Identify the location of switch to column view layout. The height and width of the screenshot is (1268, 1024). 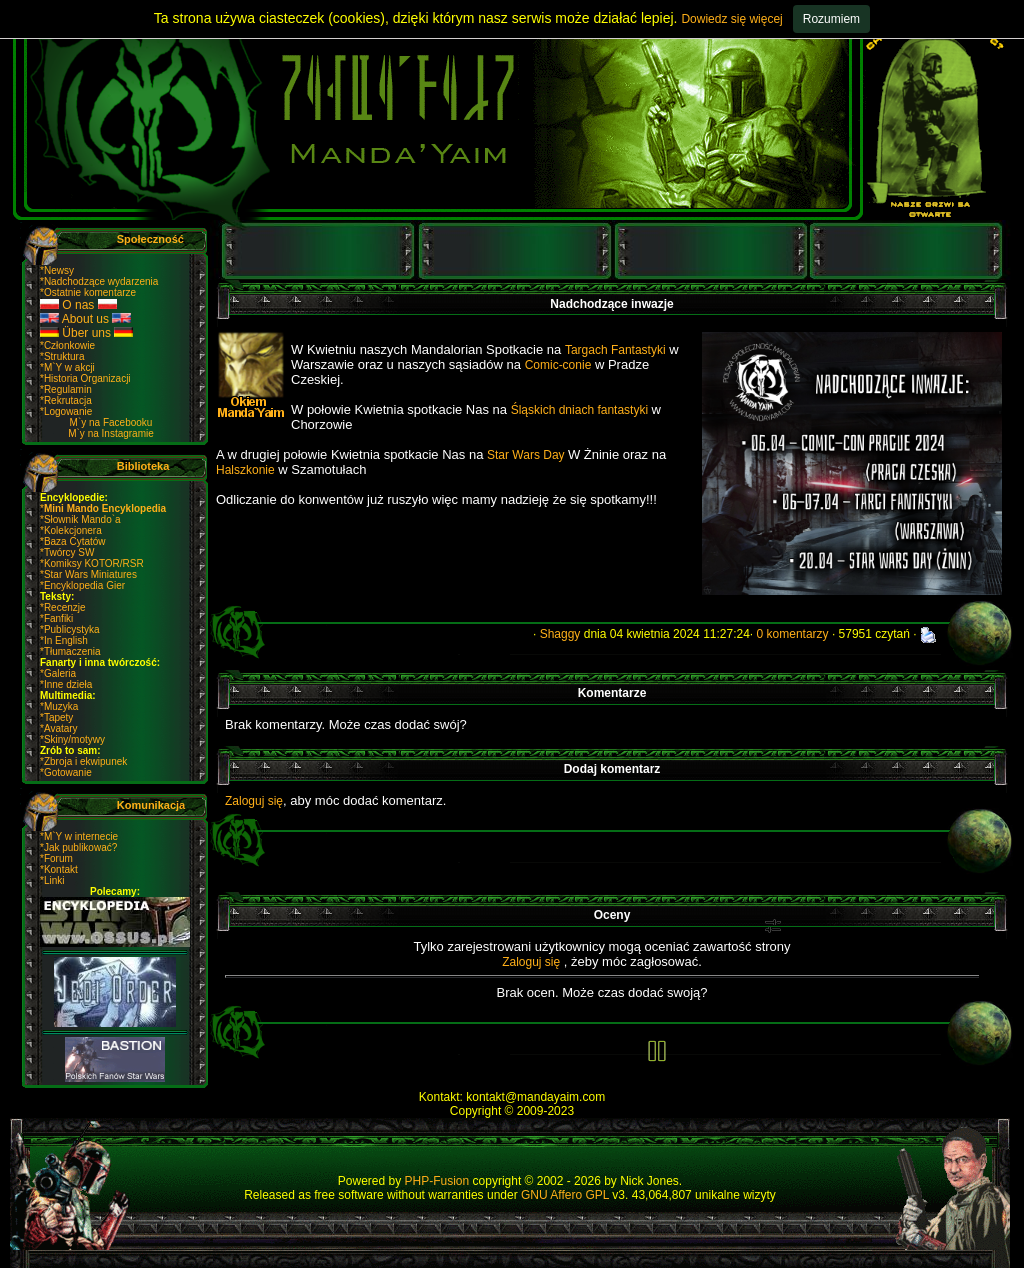
(657, 1051).